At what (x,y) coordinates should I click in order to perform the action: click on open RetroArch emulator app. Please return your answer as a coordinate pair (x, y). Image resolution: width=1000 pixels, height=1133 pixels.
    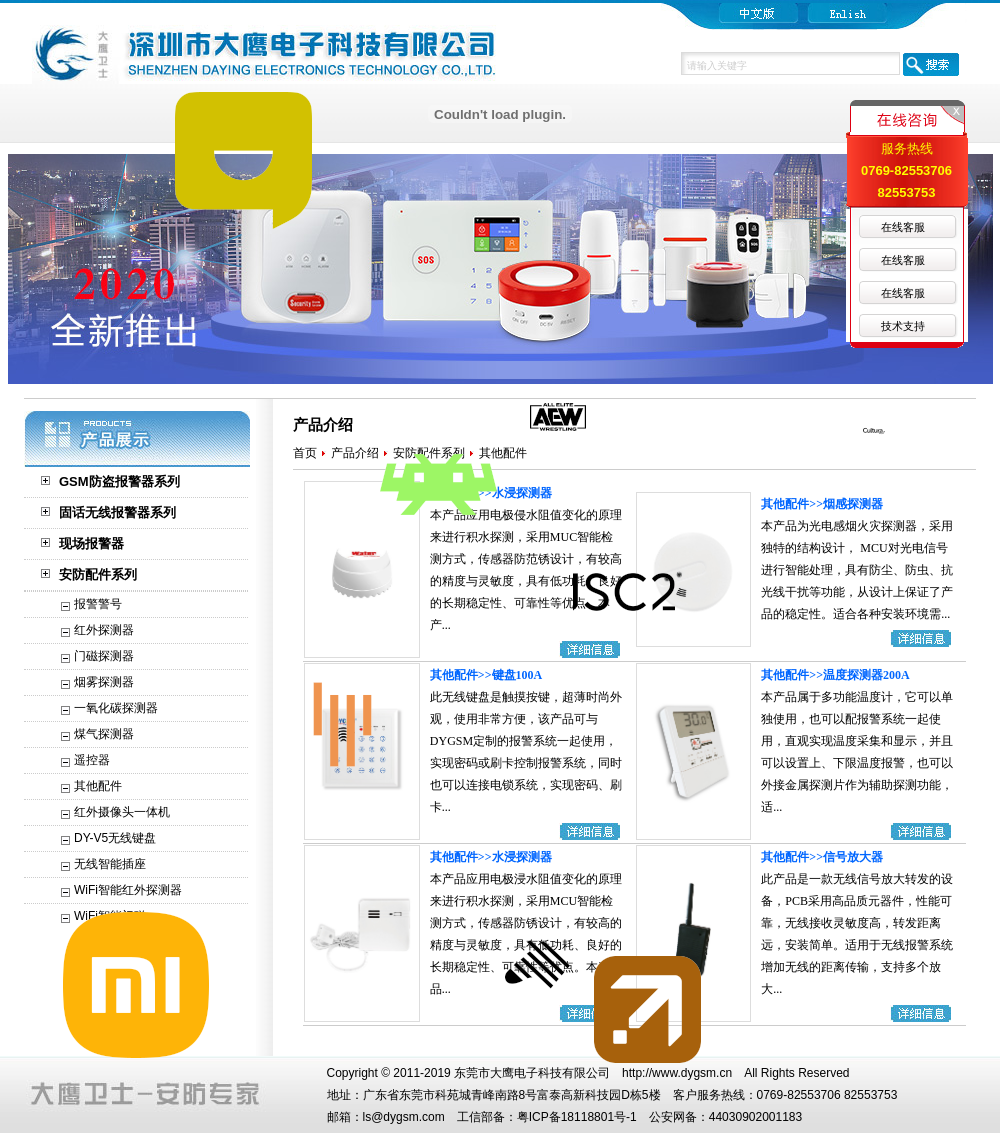
    Looking at the image, I should click on (438, 484).